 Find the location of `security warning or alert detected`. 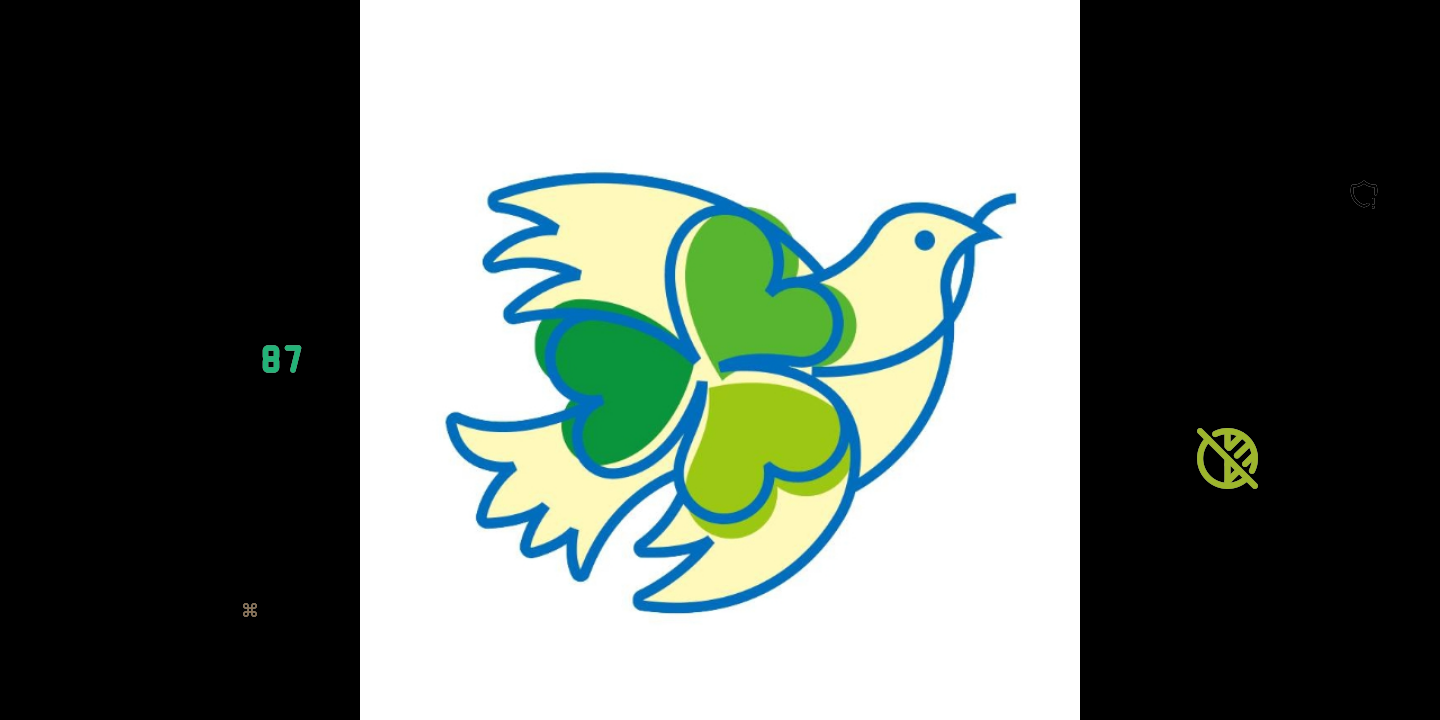

security warning or alert detected is located at coordinates (1364, 194).